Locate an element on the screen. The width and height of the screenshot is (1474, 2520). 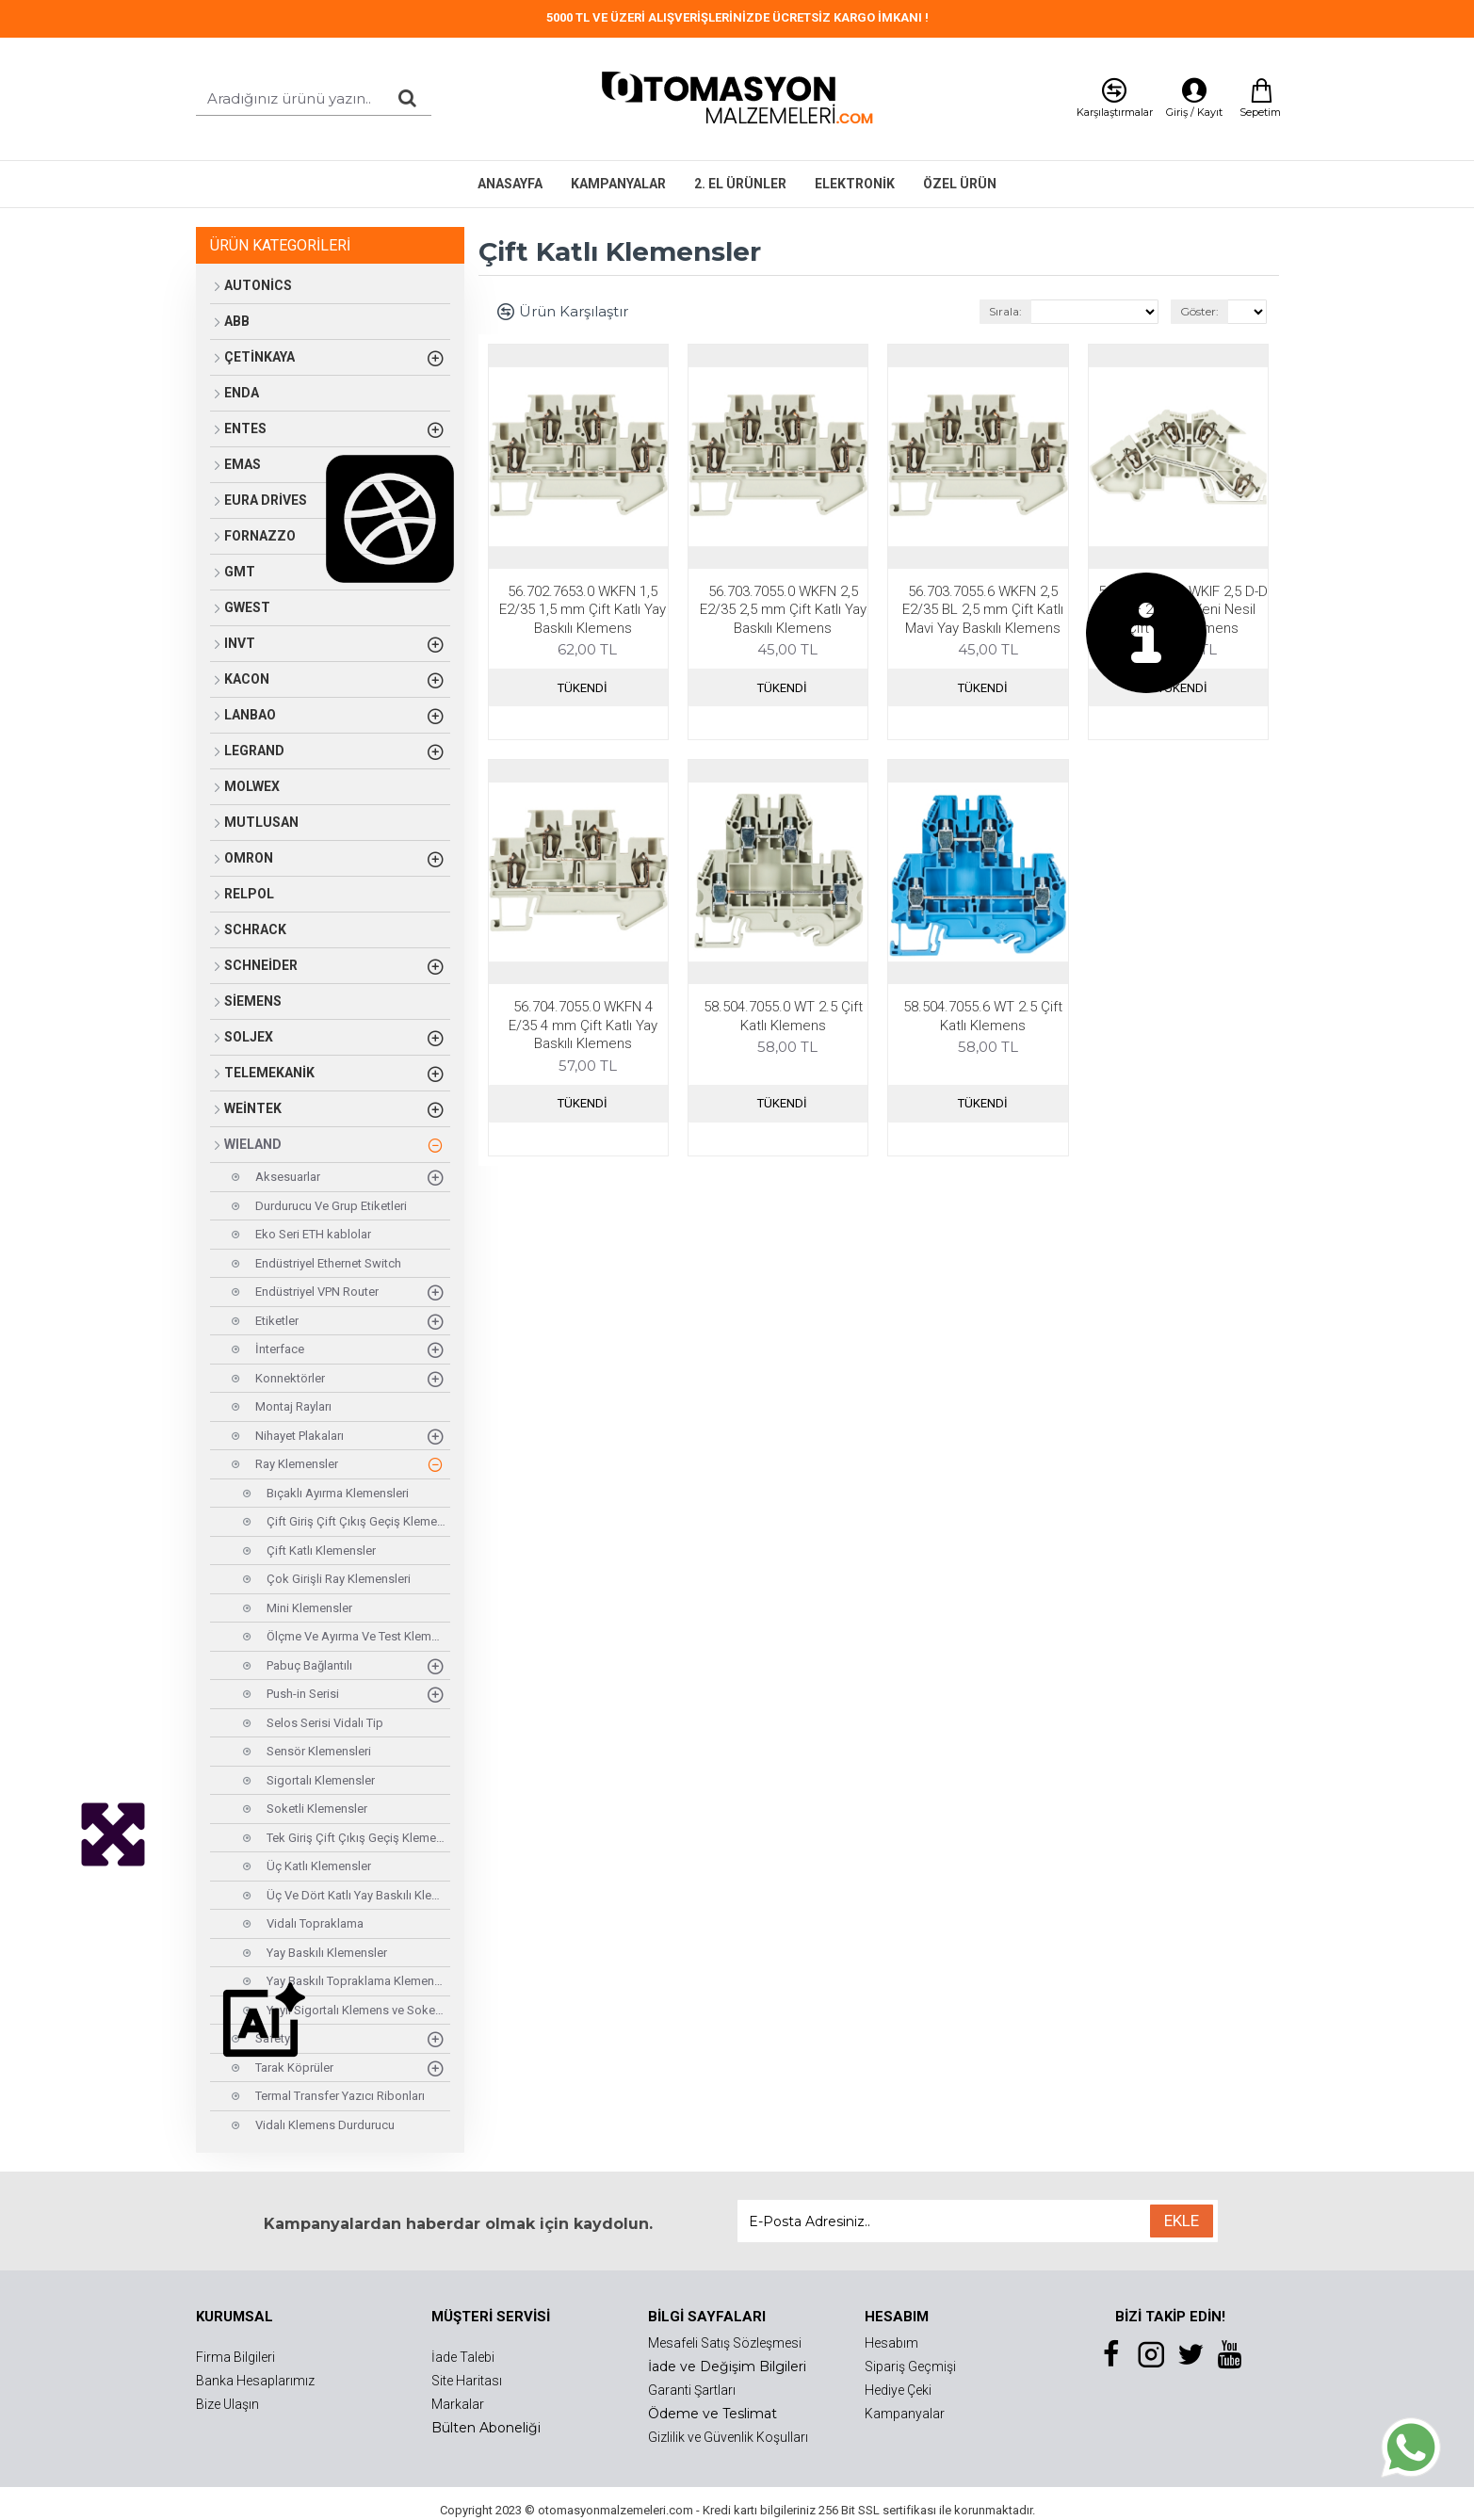
generate content using AI is located at coordinates (260, 2023).